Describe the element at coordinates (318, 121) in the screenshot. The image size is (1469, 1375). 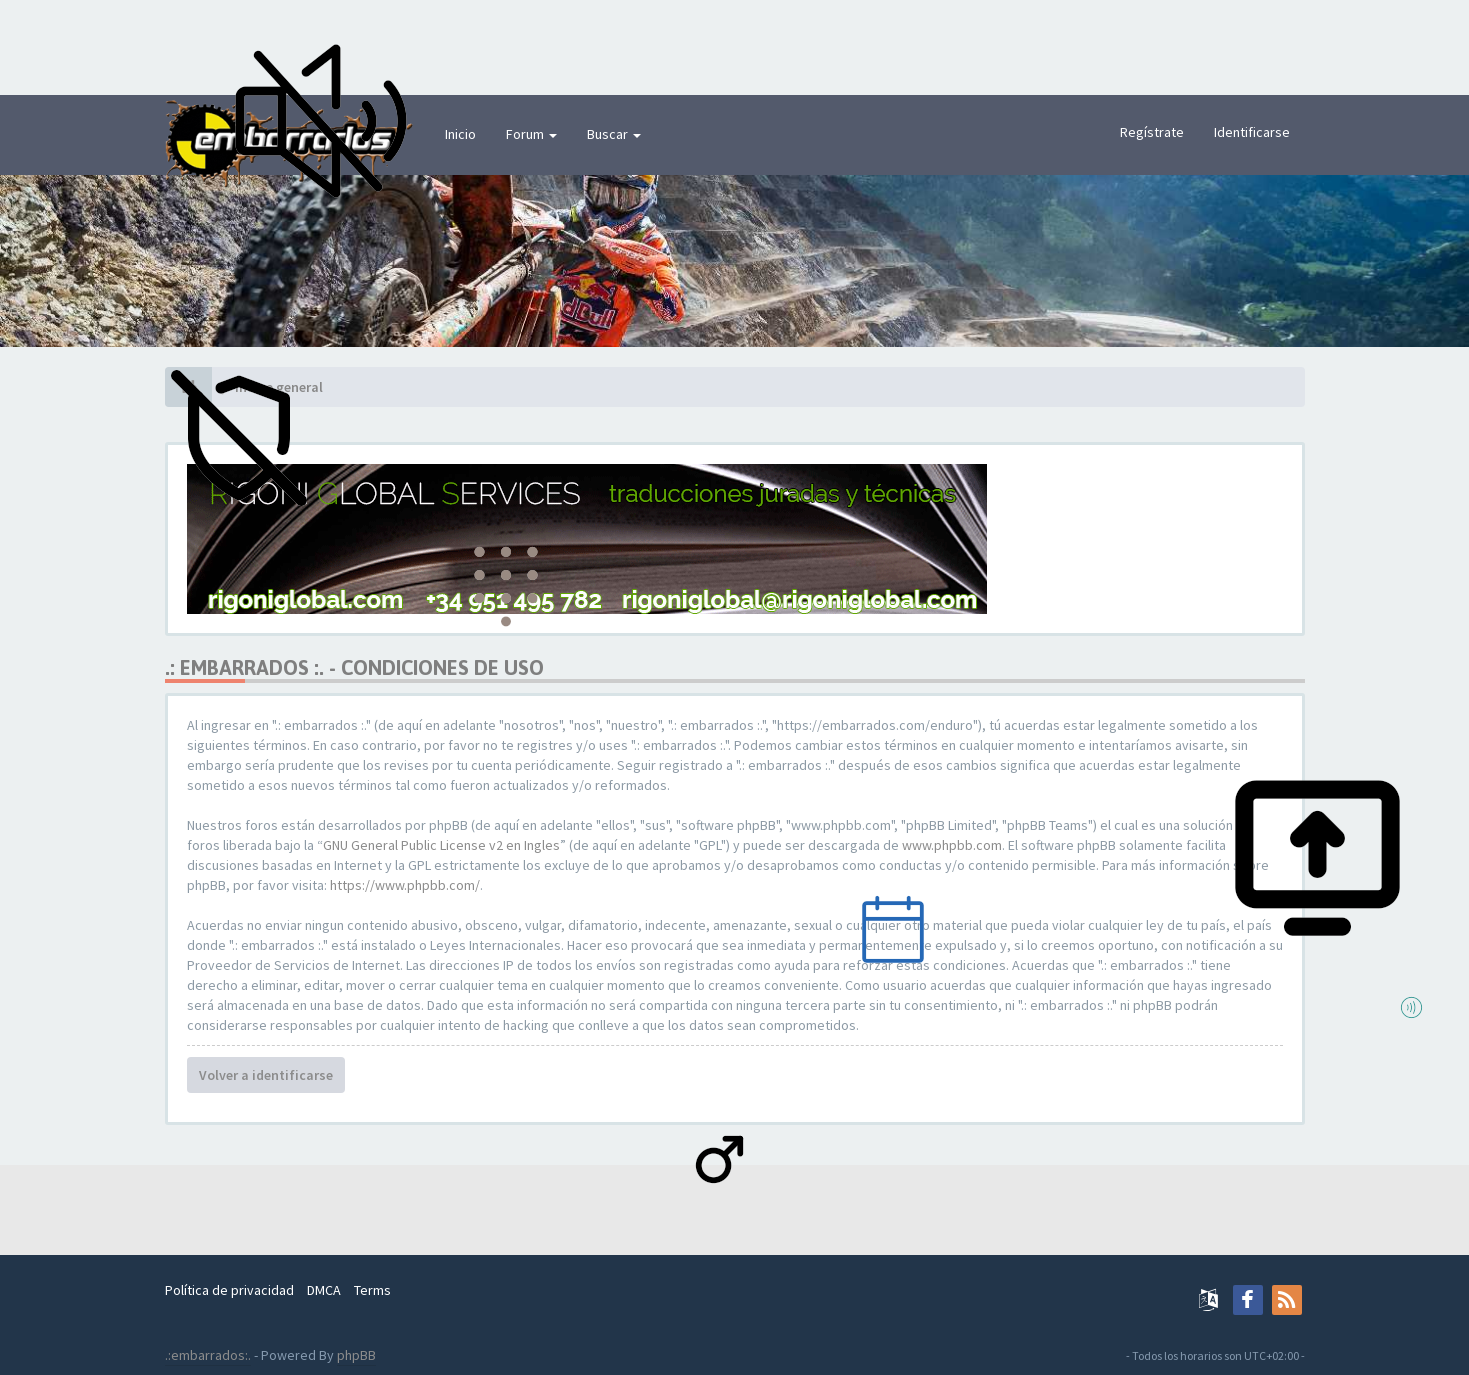
I see `mute audio or sound` at that location.